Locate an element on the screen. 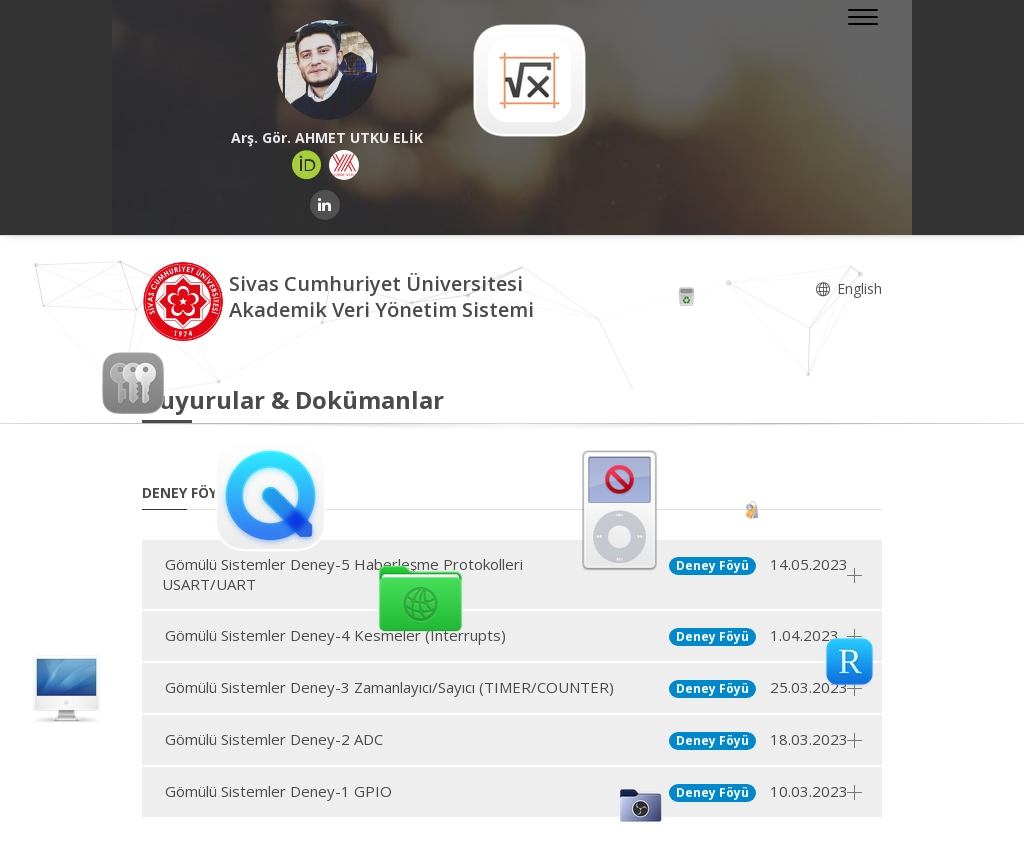  open the passwords app to manage saved credentials is located at coordinates (133, 383).